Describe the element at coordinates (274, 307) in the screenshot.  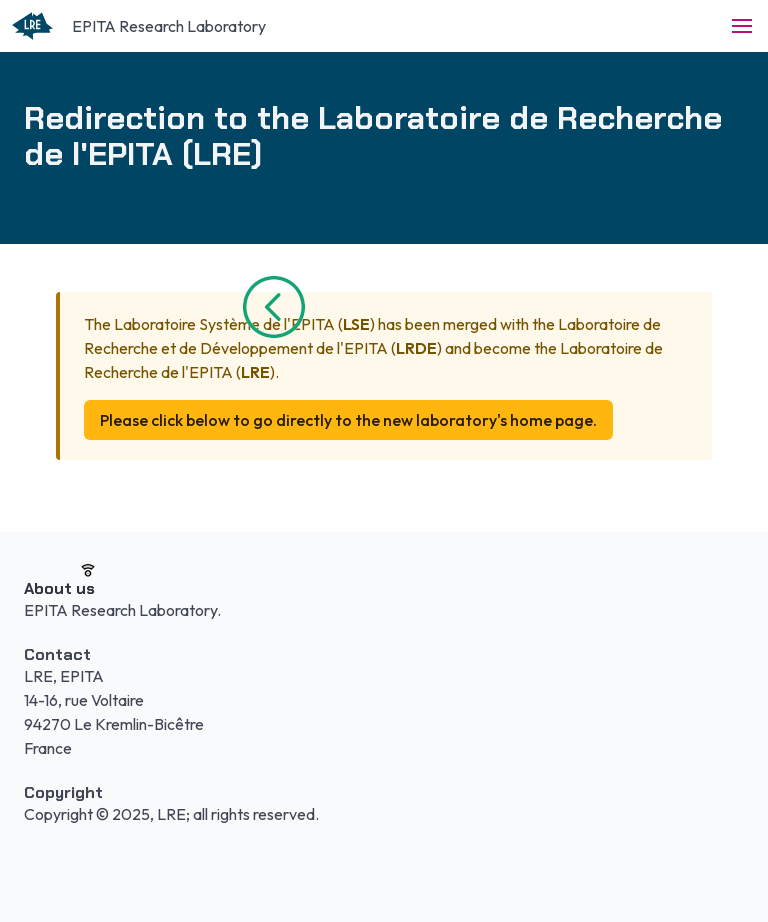
I see `go back to the previous screen` at that location.